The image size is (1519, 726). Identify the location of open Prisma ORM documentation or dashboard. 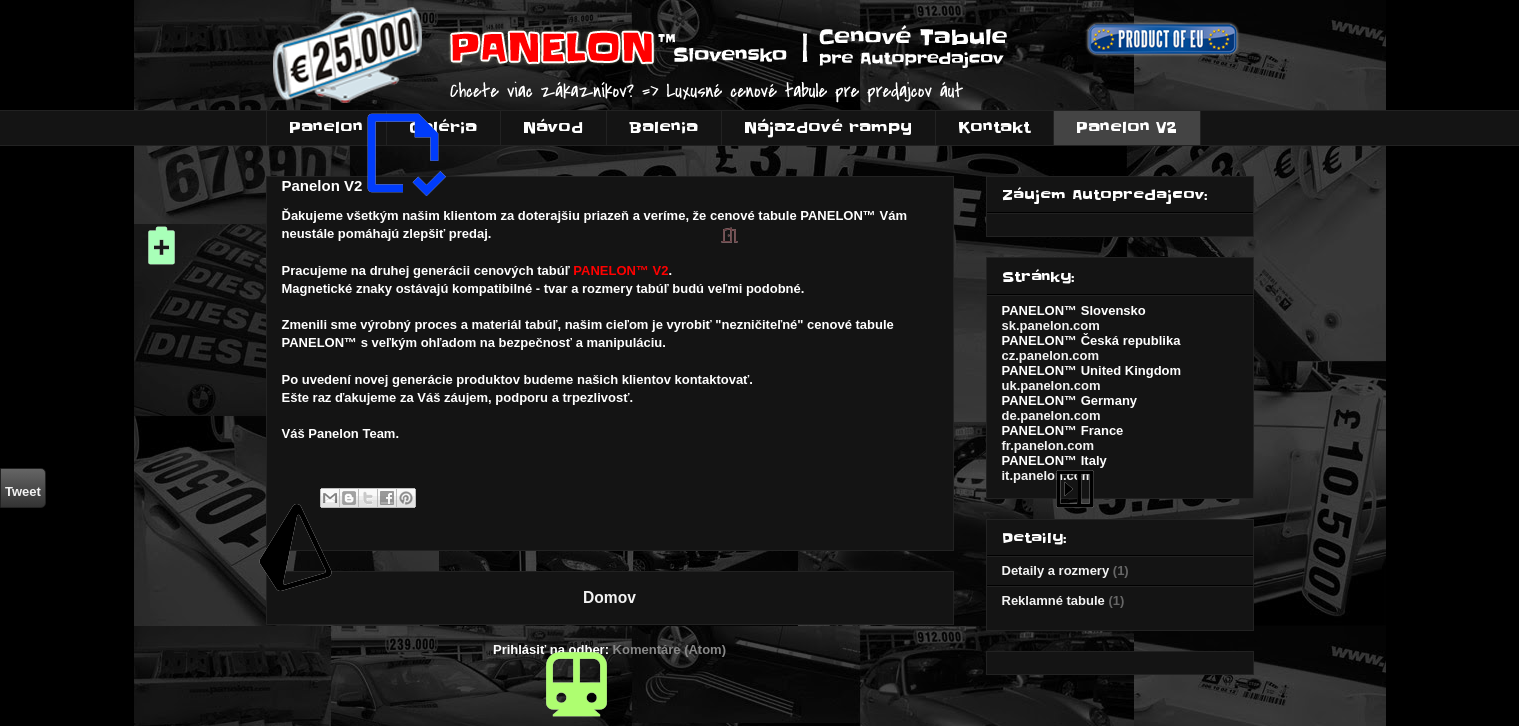
(295, 547).